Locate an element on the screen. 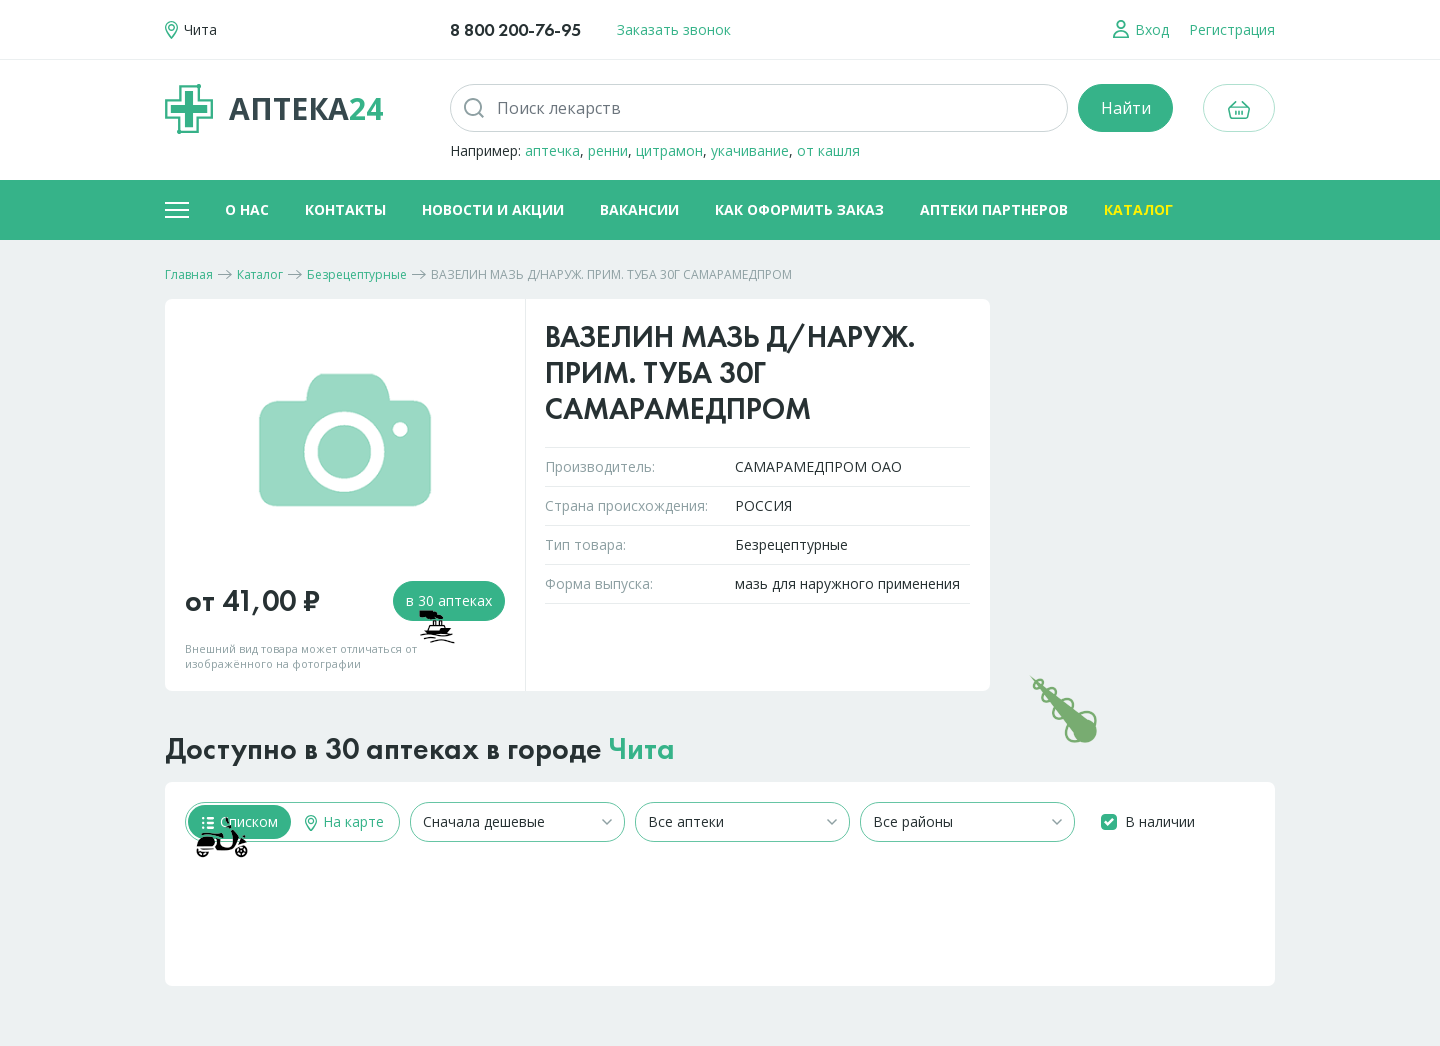  select scooter as transportation mode is located at coordinates (222, 837).